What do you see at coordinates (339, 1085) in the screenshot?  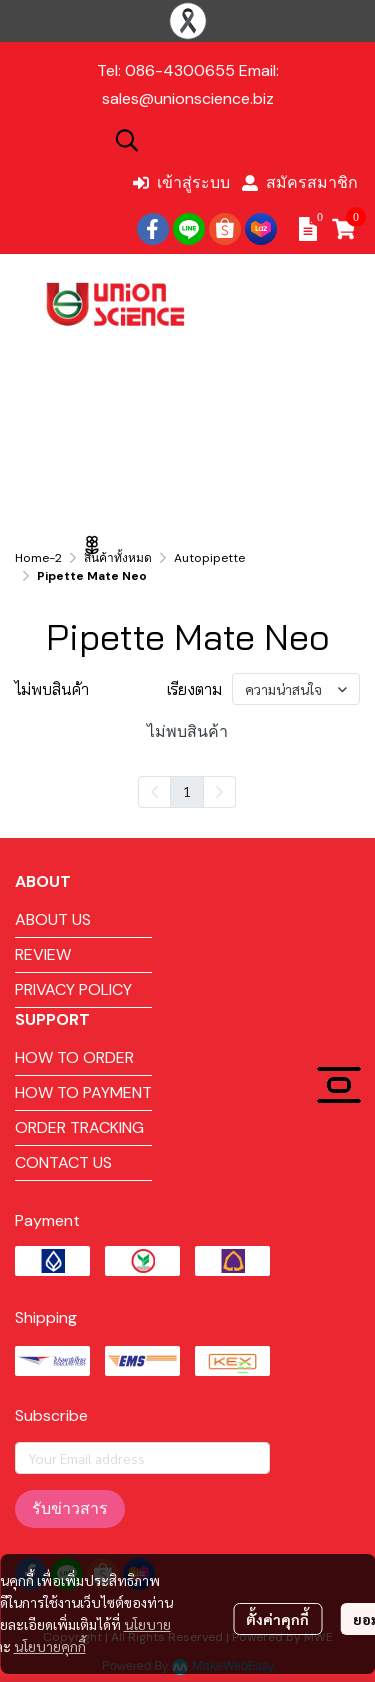 I see `distribute vertical space evenly around selected elements` at bounding box center [339, 1085].